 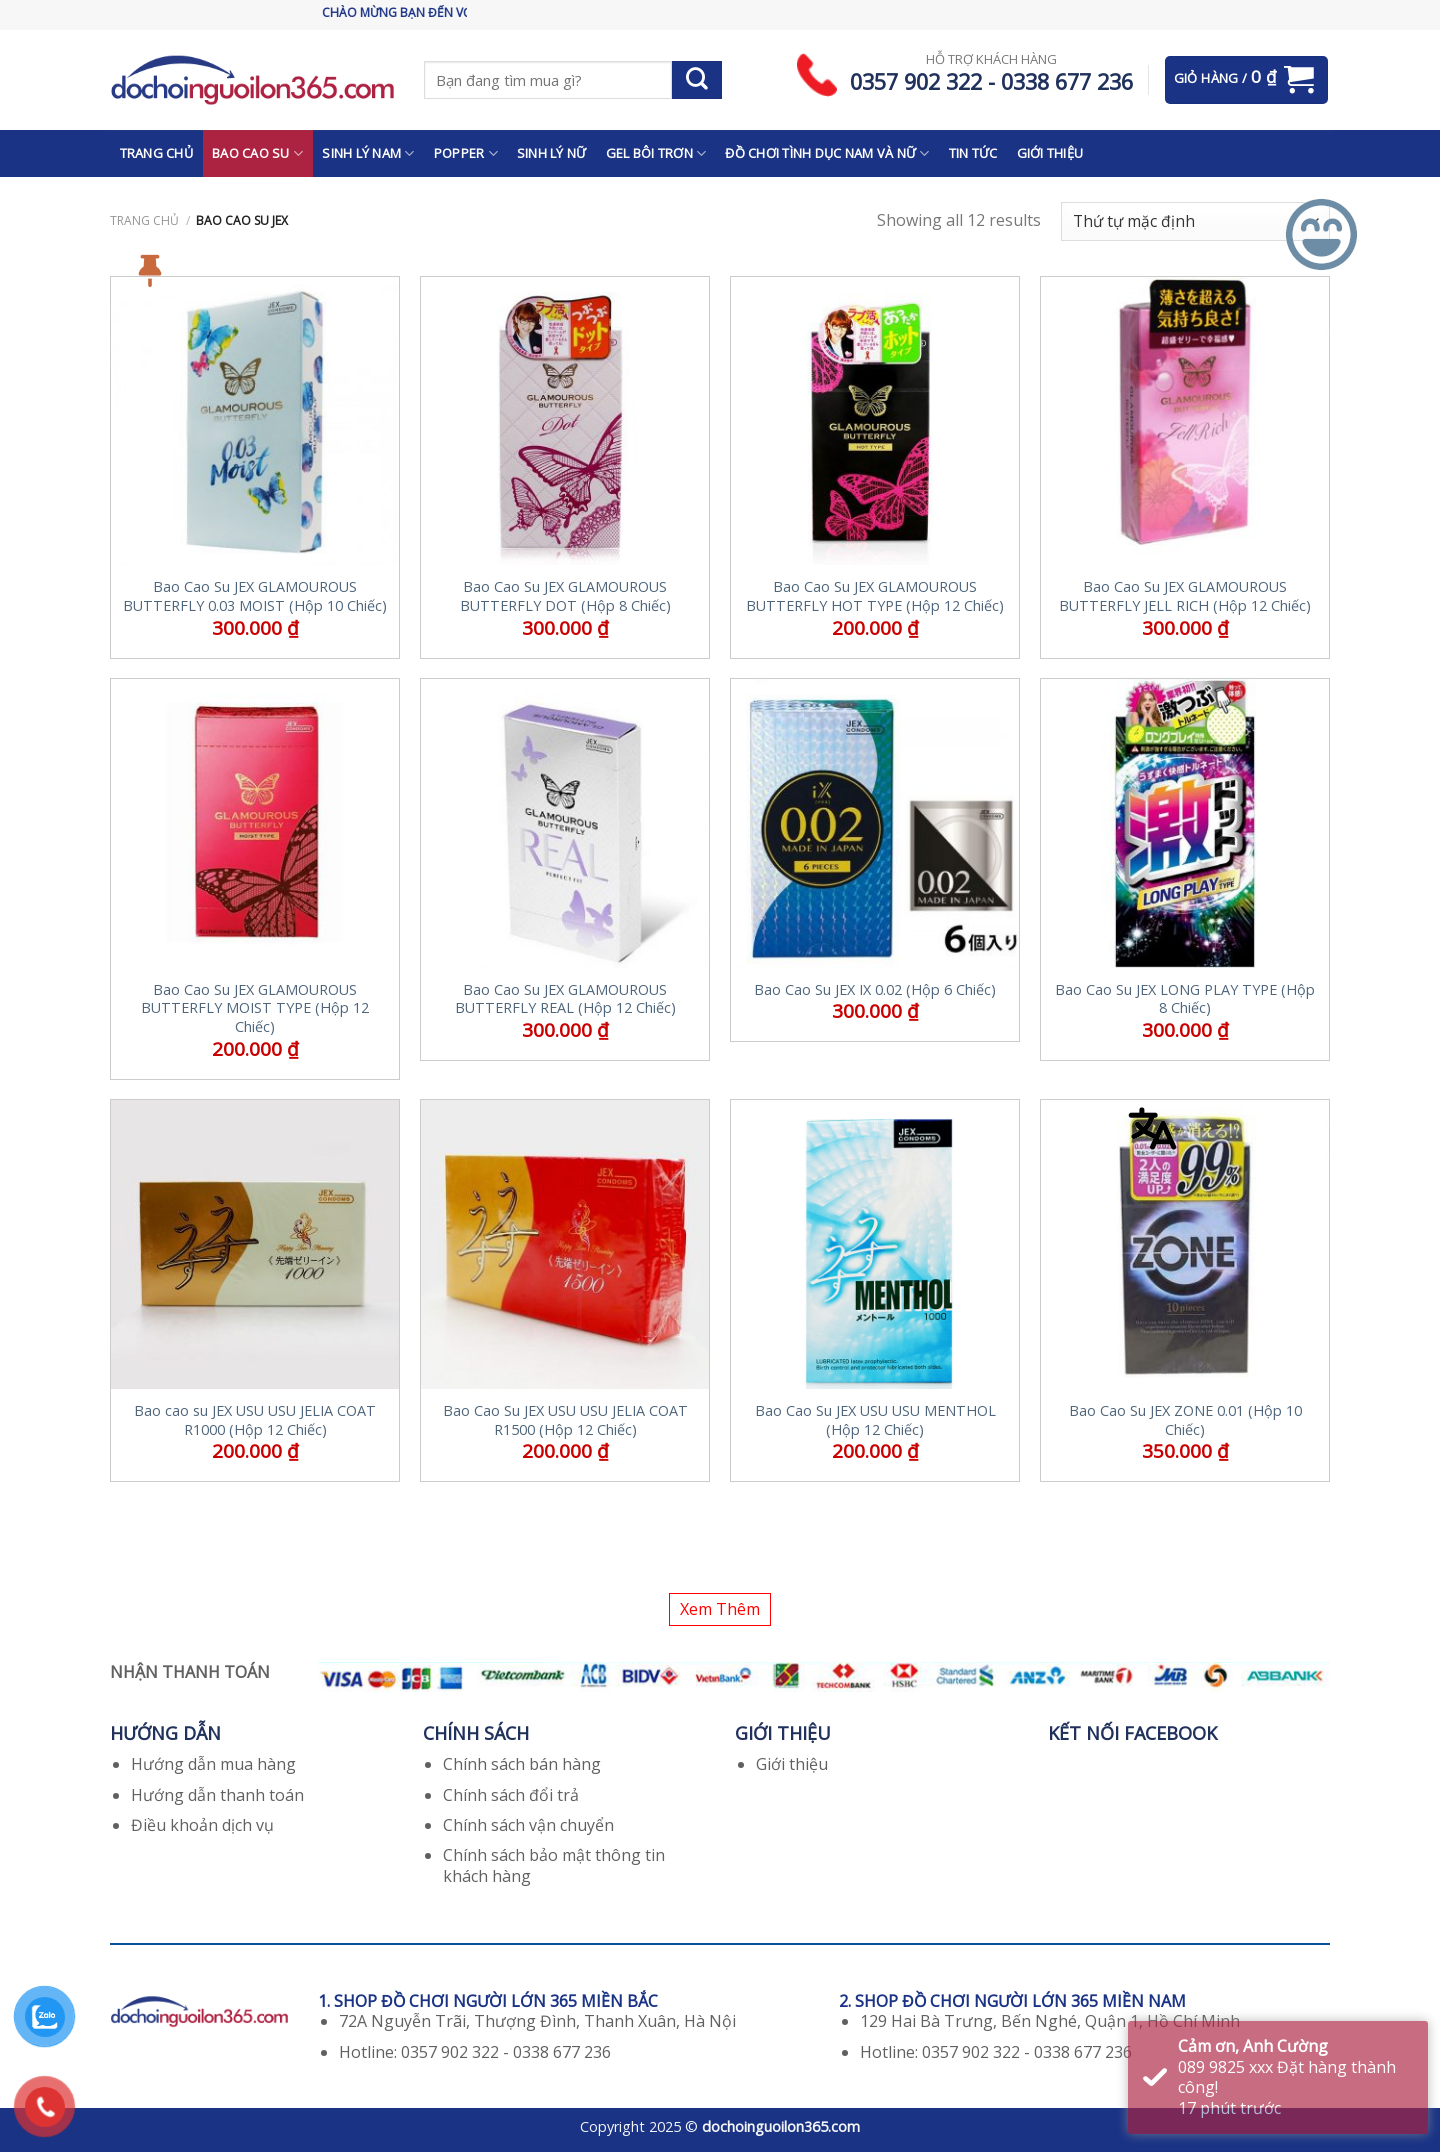 I want to click on change language settings, so click(x=1152, y=1128).